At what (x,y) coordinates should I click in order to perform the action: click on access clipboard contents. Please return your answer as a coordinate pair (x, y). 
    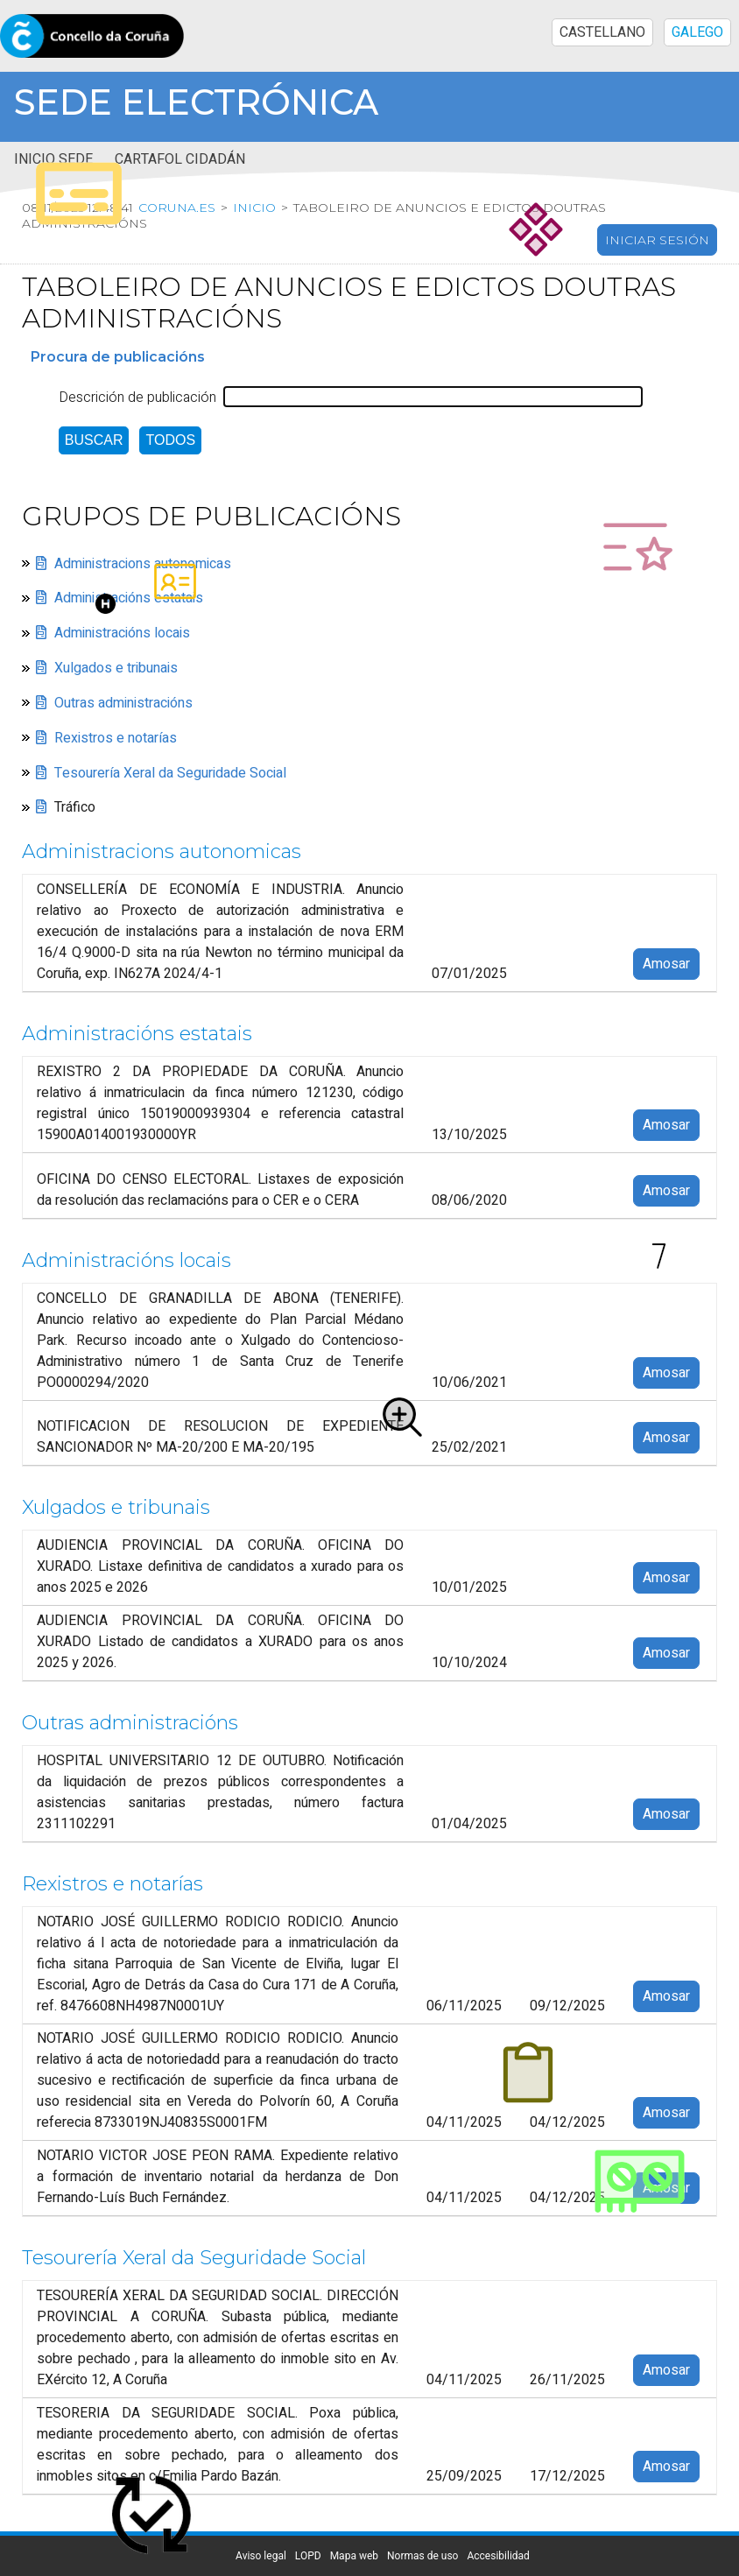
    Looking at the image, I should click on (528, 2073).